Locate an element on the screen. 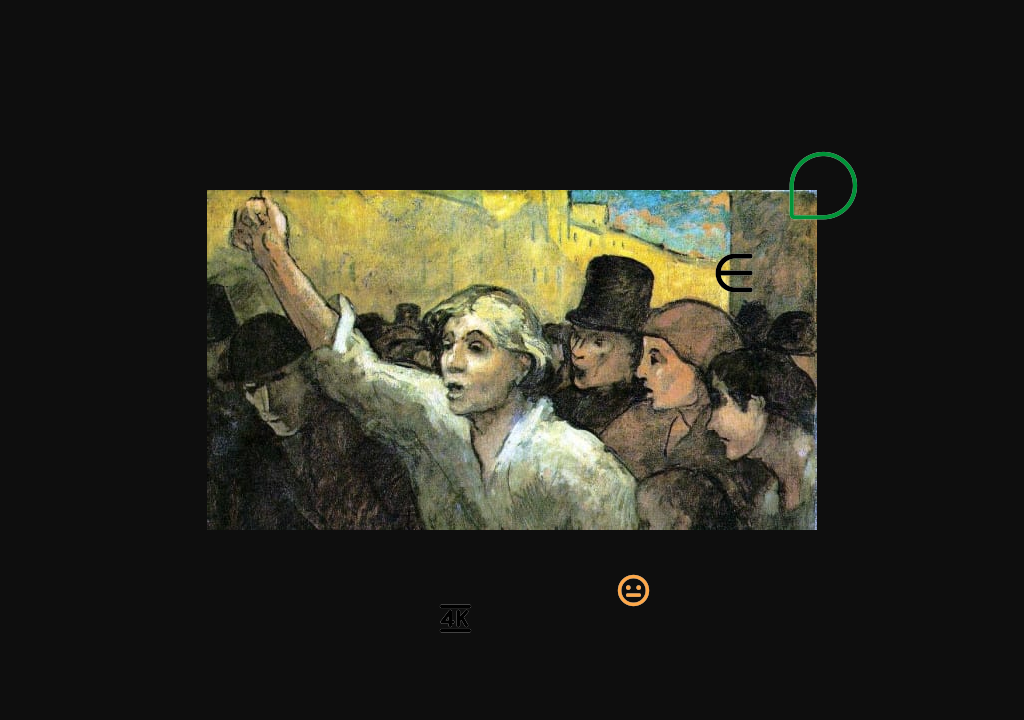 Image resolution: width=1024 pixels, height=720 pixels. rate your experience as neutral is located at coordinates (633, 590).